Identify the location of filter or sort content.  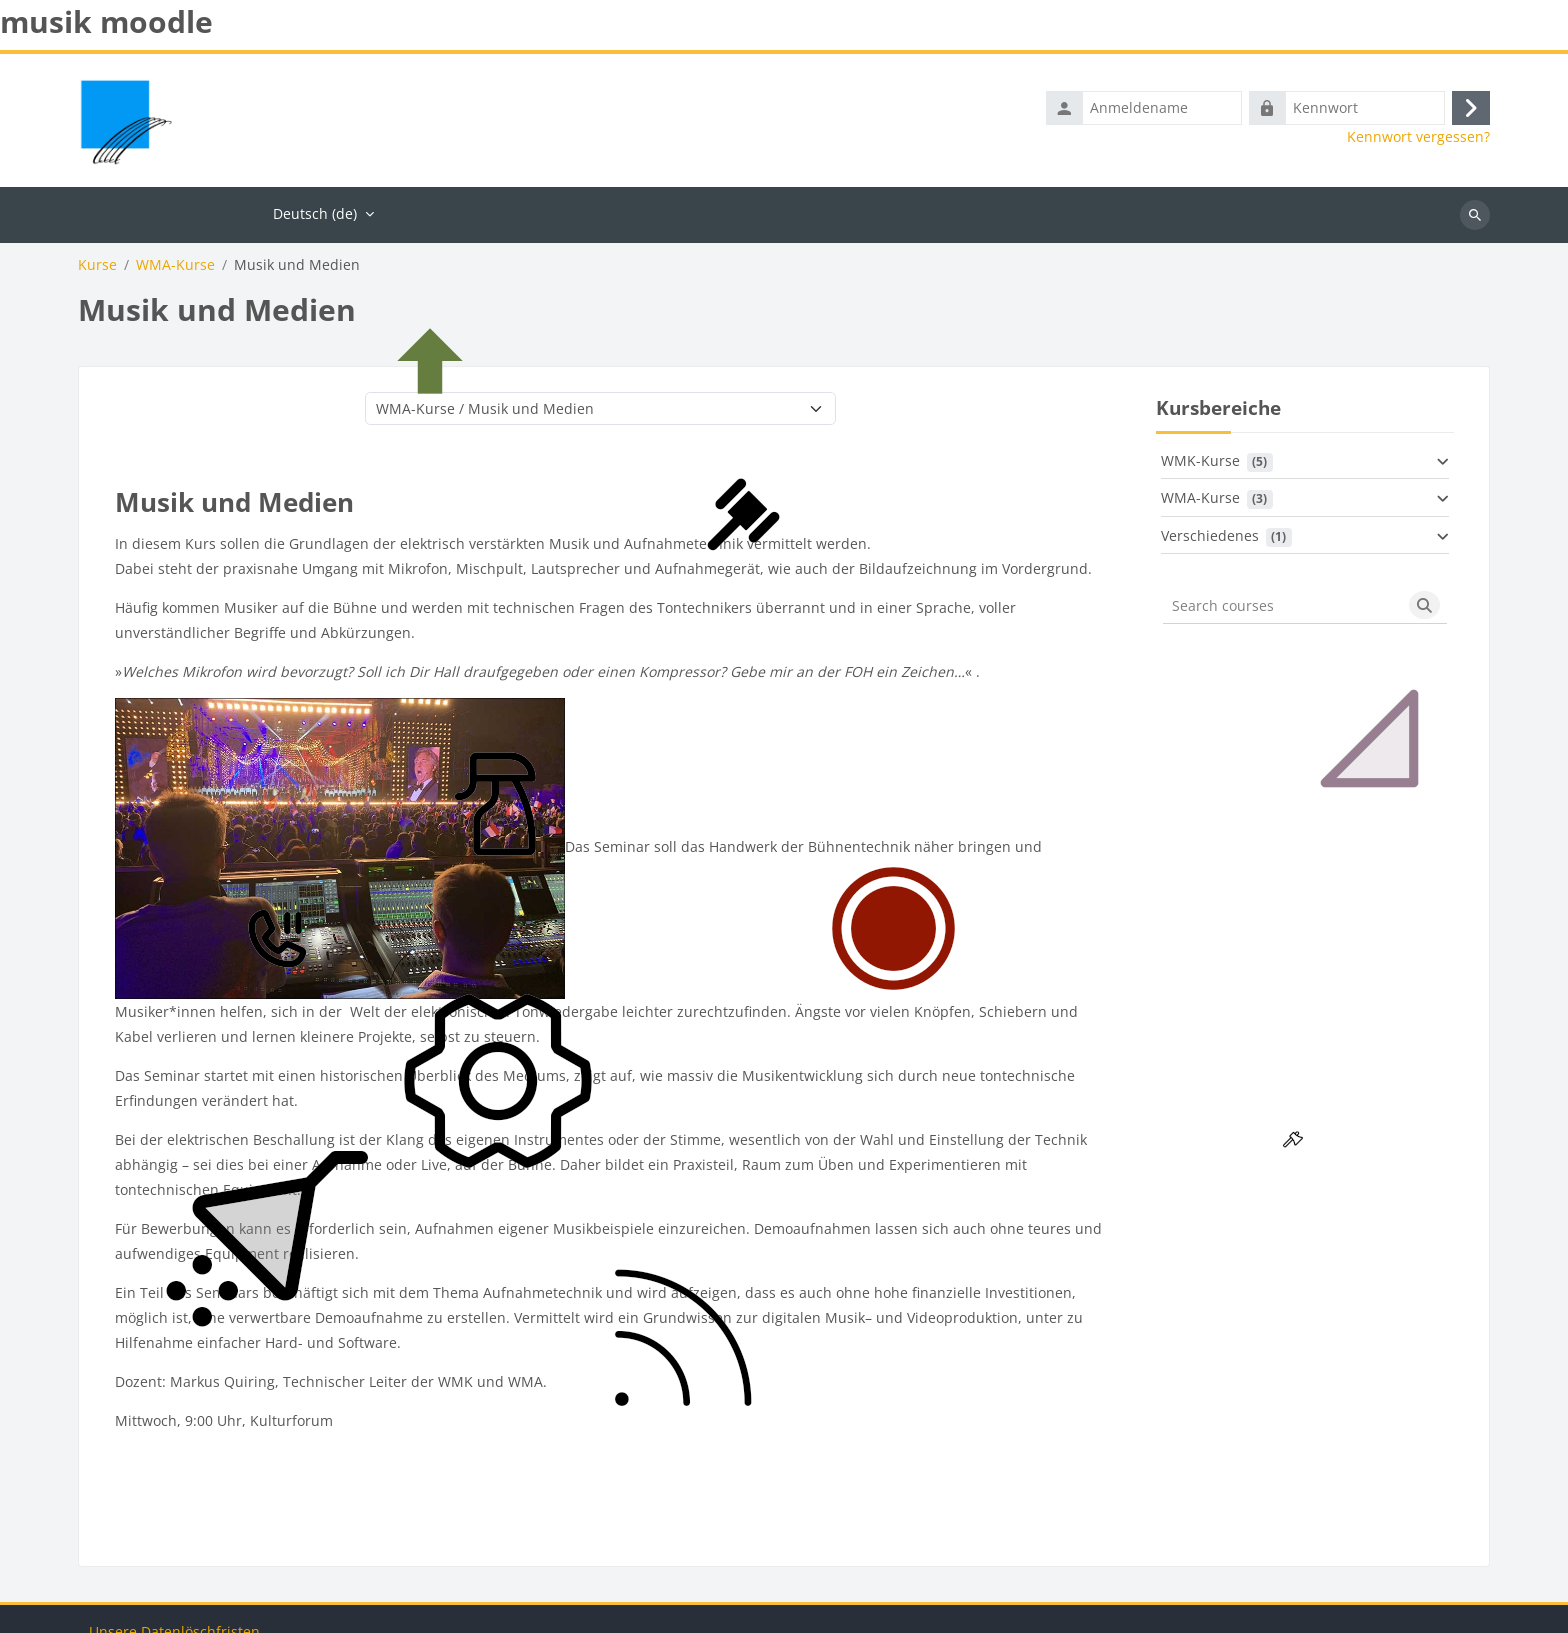
(264, 1229).